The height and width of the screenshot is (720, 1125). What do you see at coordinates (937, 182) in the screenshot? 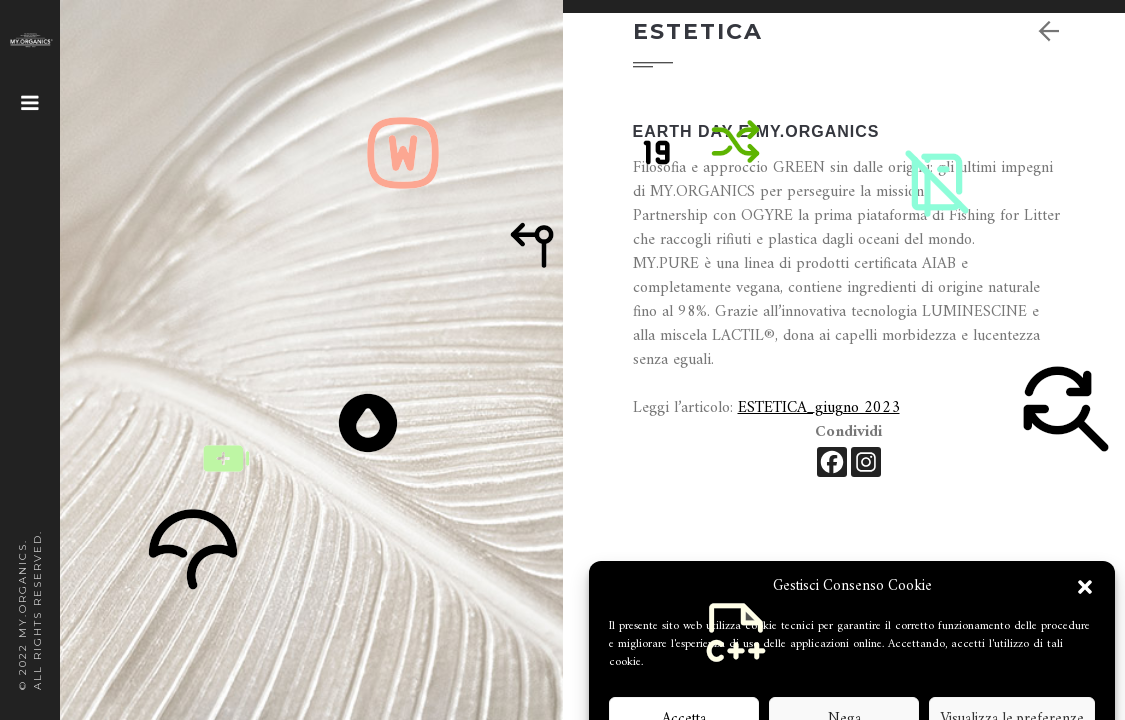
I see `notebook feature is disabled or unavailable` at bounding box center [937, 182].